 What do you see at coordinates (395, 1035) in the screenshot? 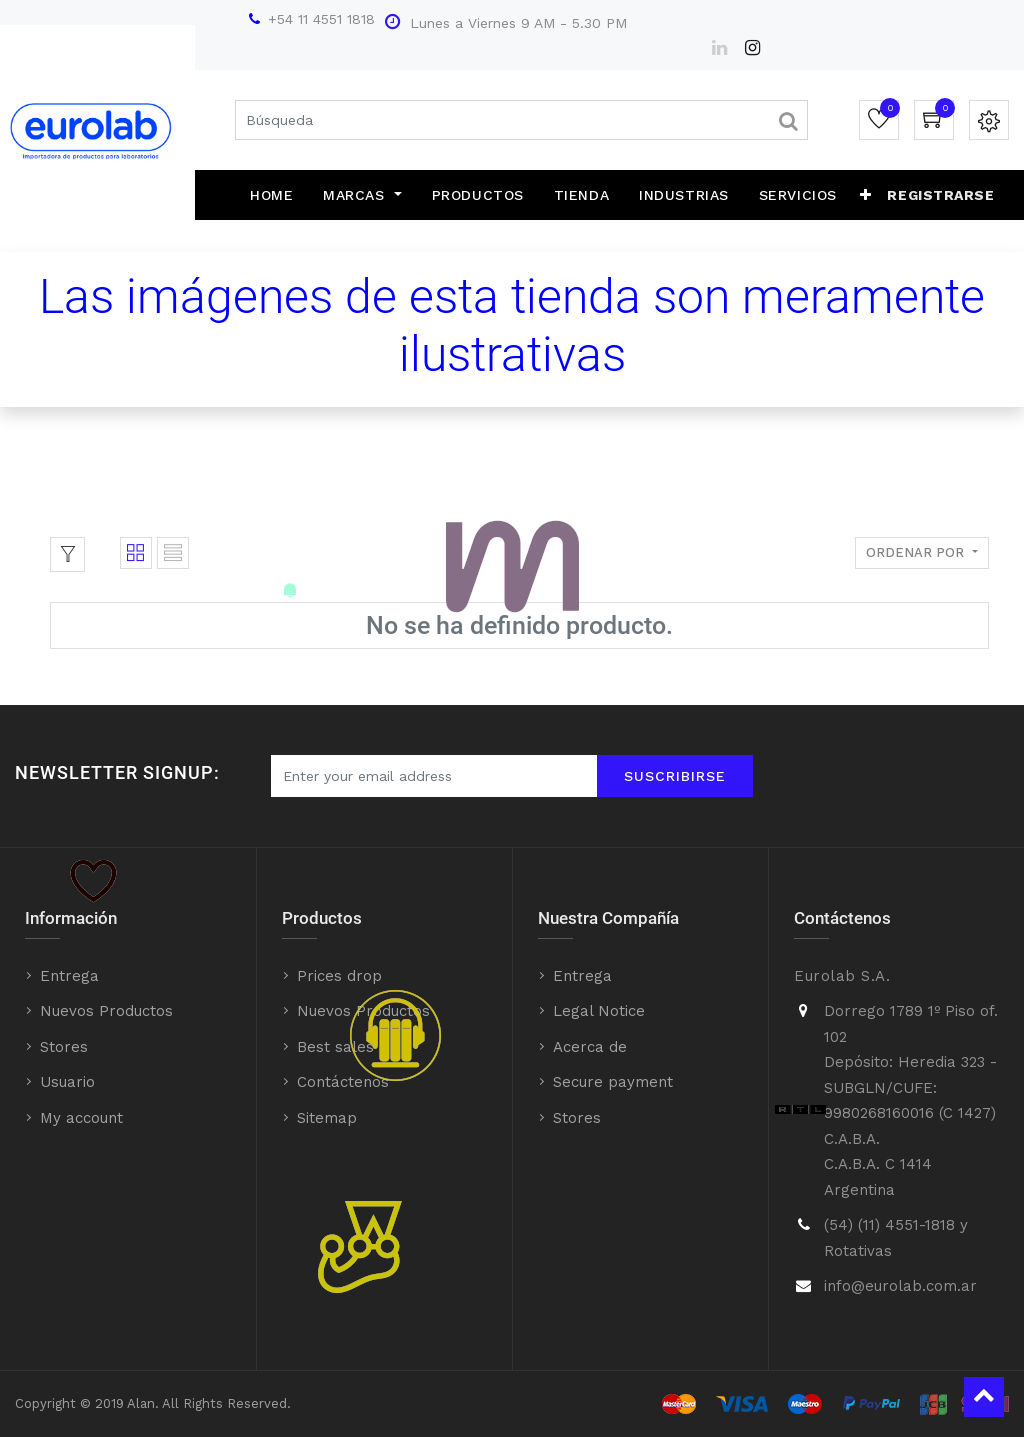
I see `open audiobookshelf app` at bounding box center [395, 1035].